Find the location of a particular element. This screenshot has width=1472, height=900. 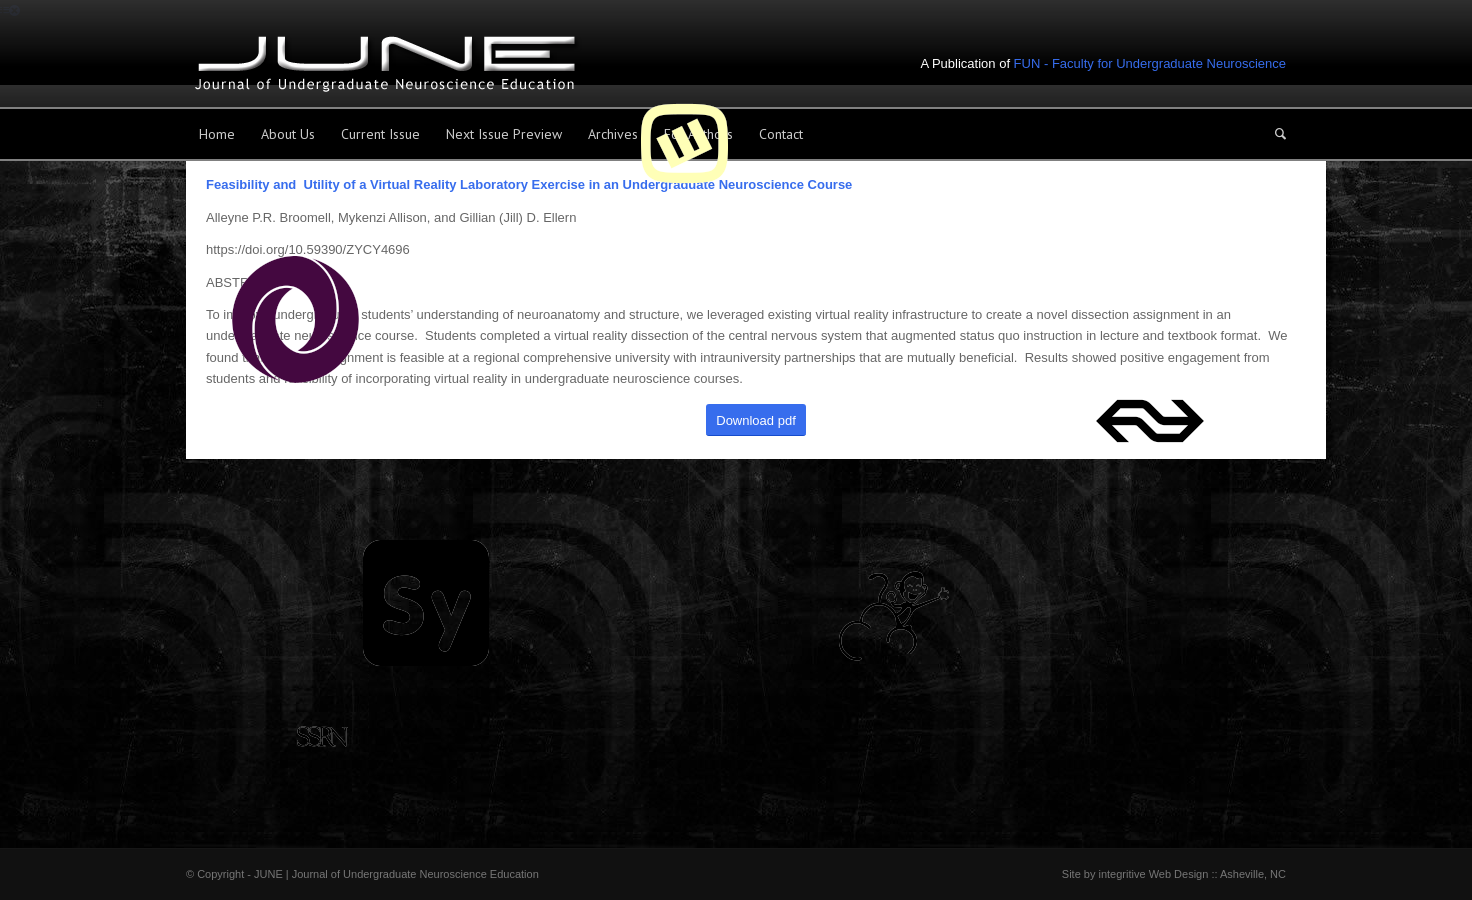

apache cloudstack logo is located at coordinates (894, 616).